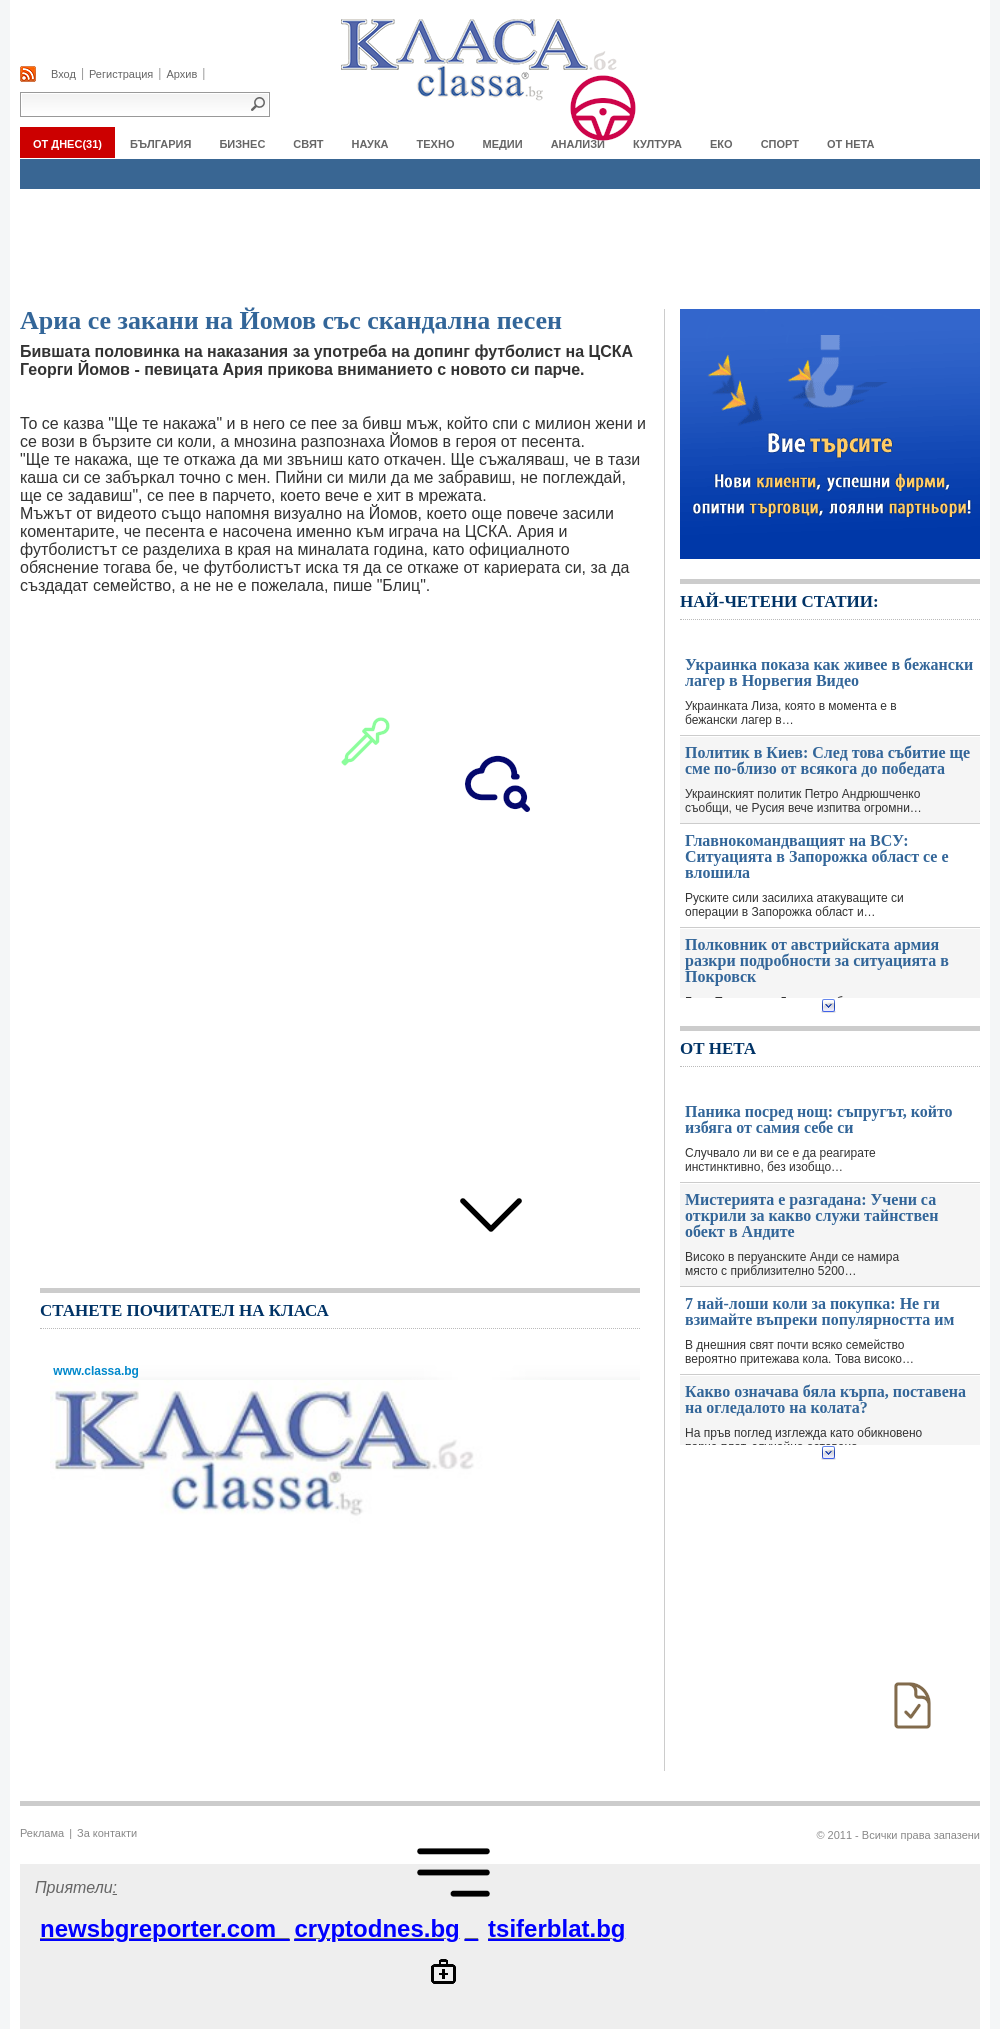 This screenshot has width=1000, height=2029. What do you see at coordinates (912, 1705) in the screenshot?
I see `document successfully verified or approved` at bounding box center [912, 1705].